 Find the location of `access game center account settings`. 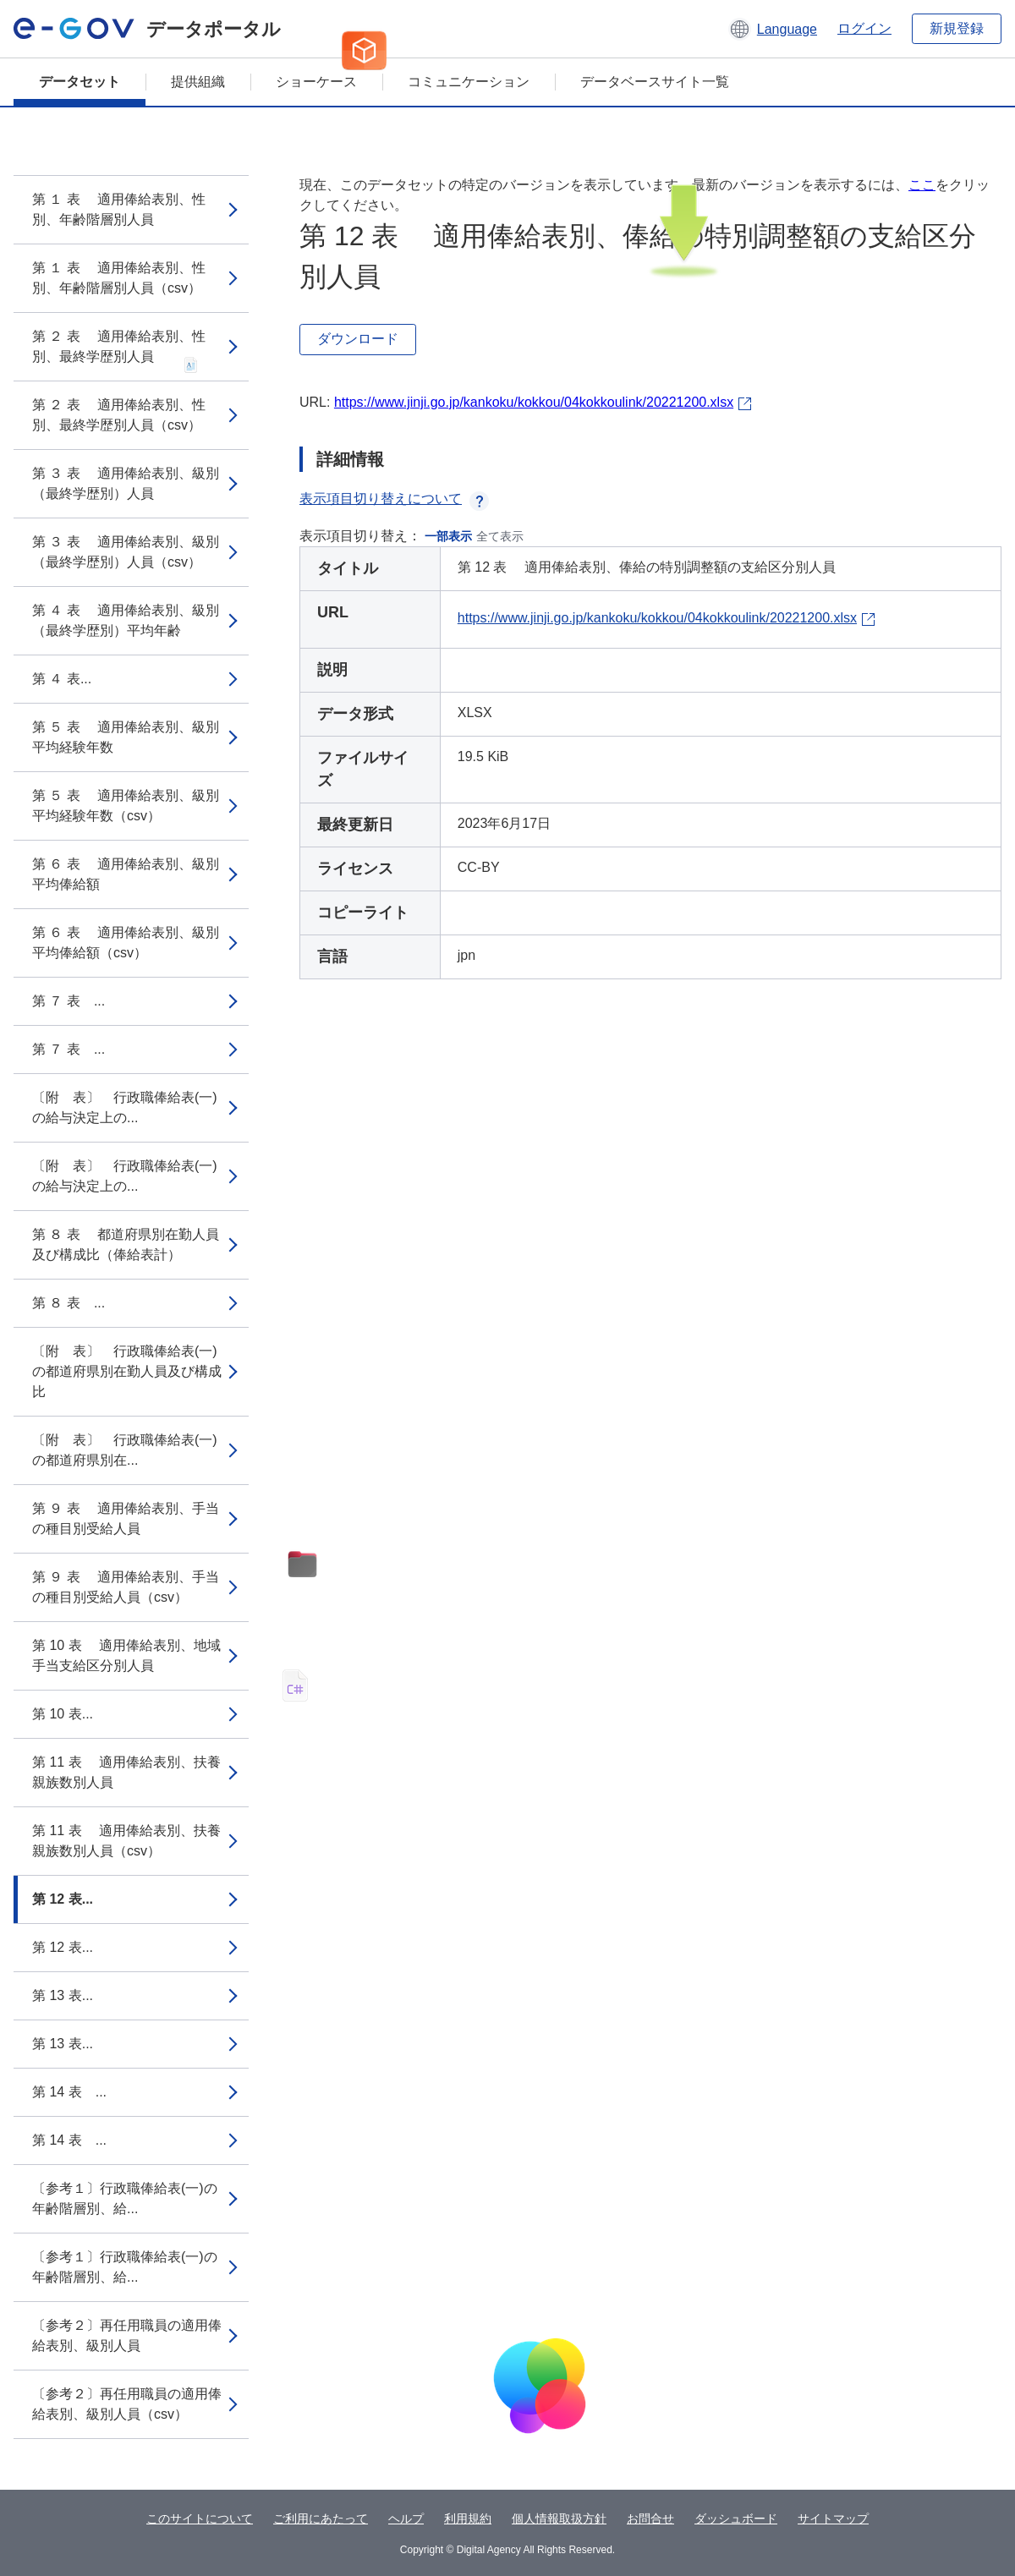

access game center account settings is located at coordinates (540, 2386).